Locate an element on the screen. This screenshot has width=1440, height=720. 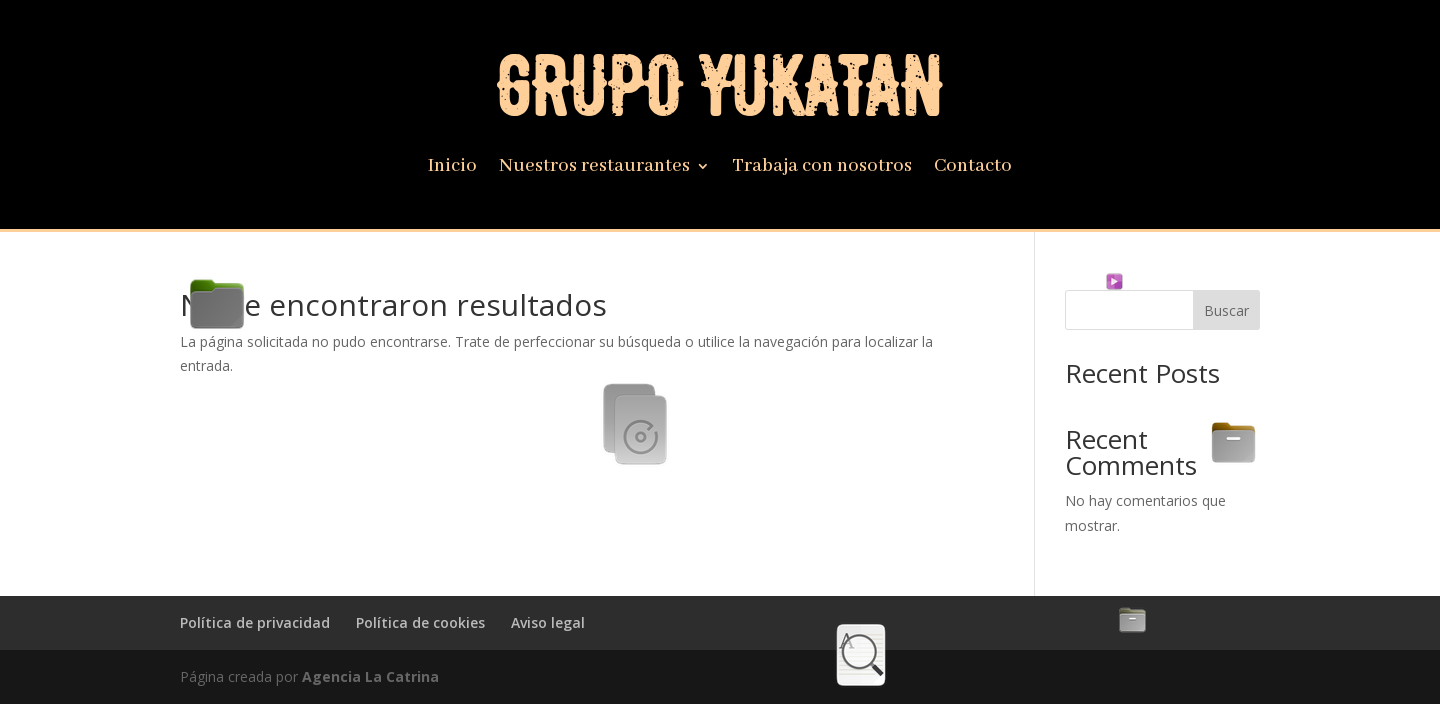
open folder to view contents is located at coordinates (217, 304).